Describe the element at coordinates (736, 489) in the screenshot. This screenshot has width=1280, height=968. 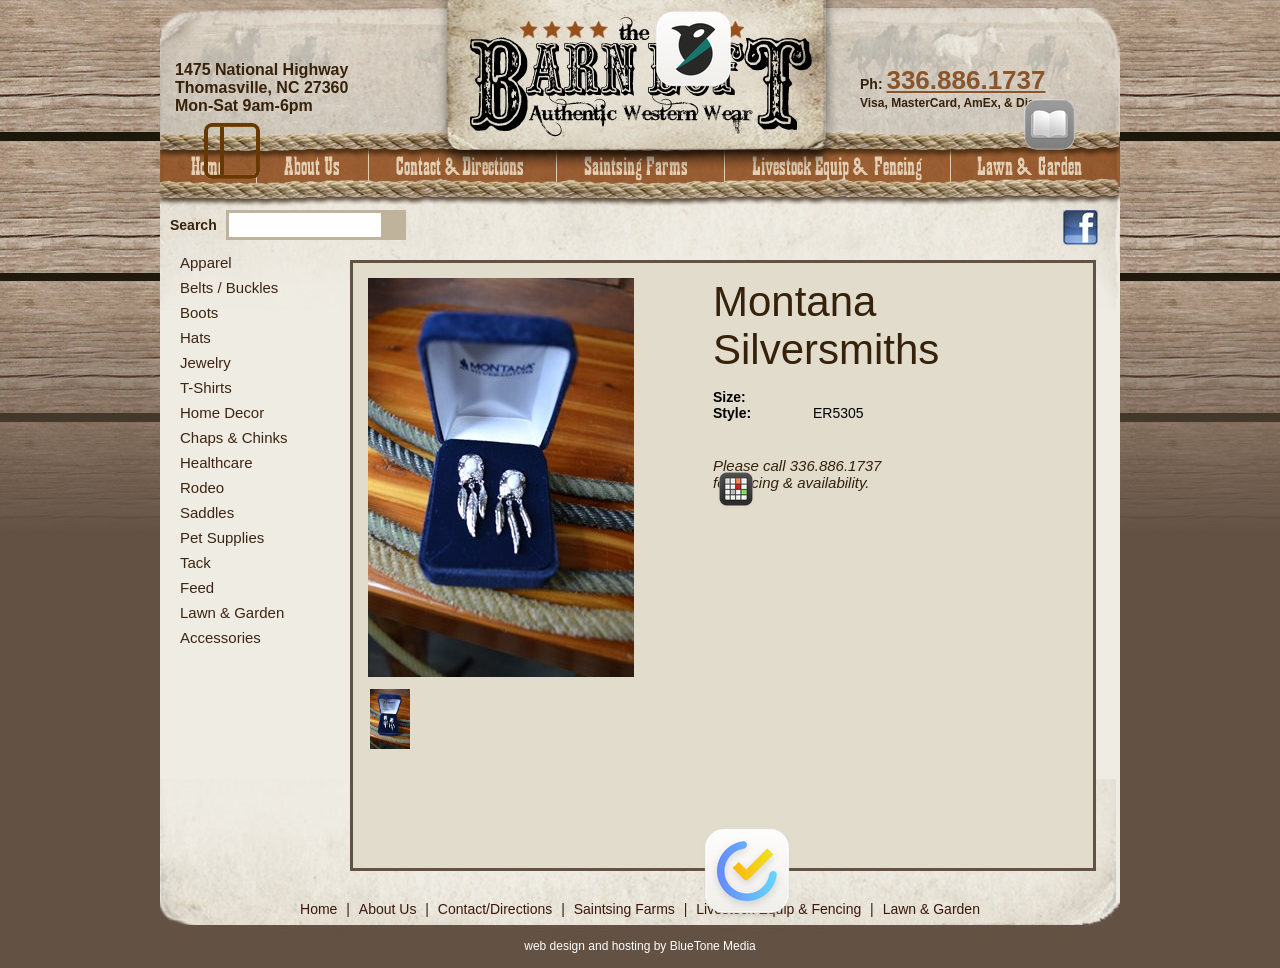
I see `open hitori puzzle game` at that location.